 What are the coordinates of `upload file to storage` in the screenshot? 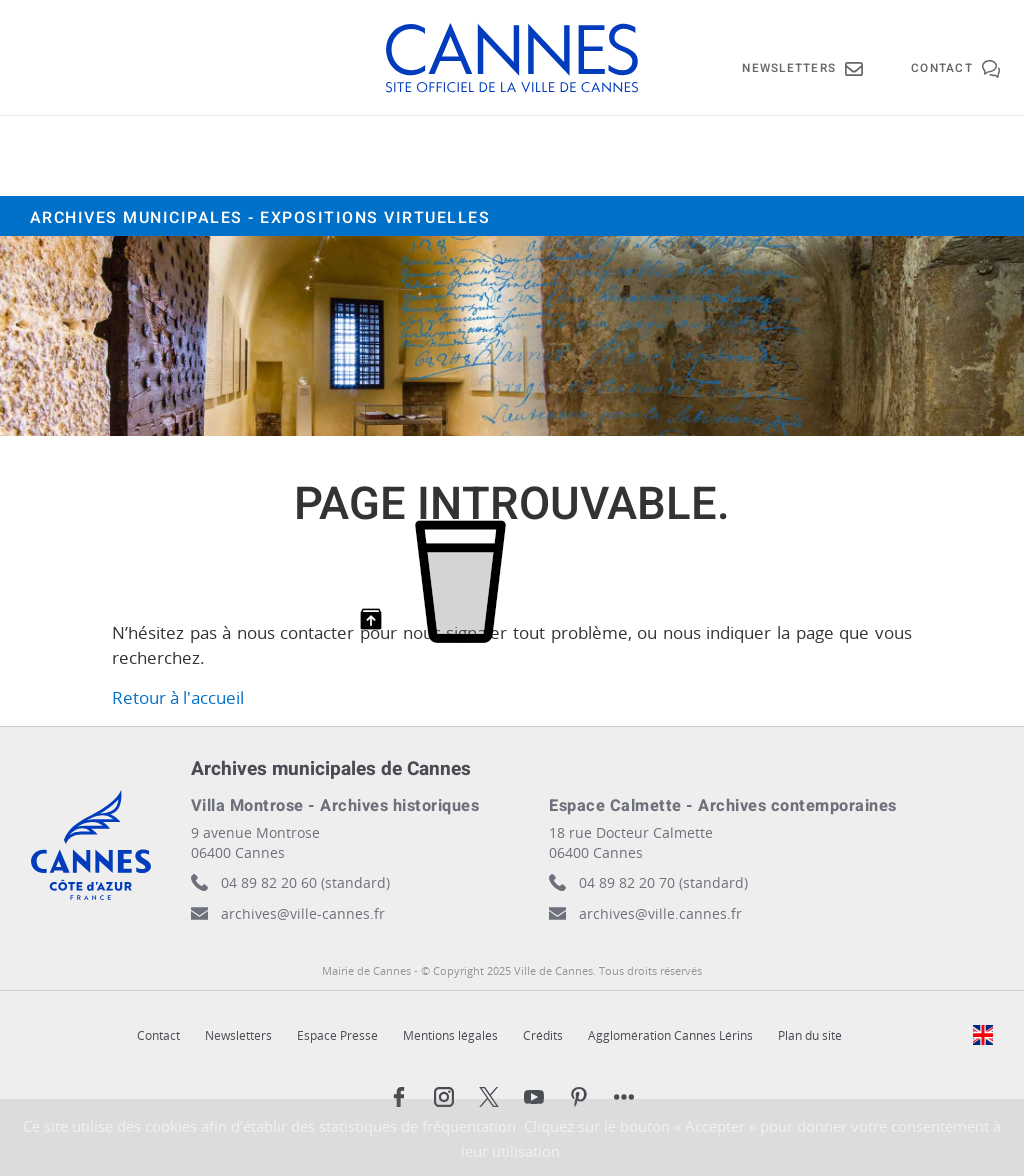 It's located at (371, 619).